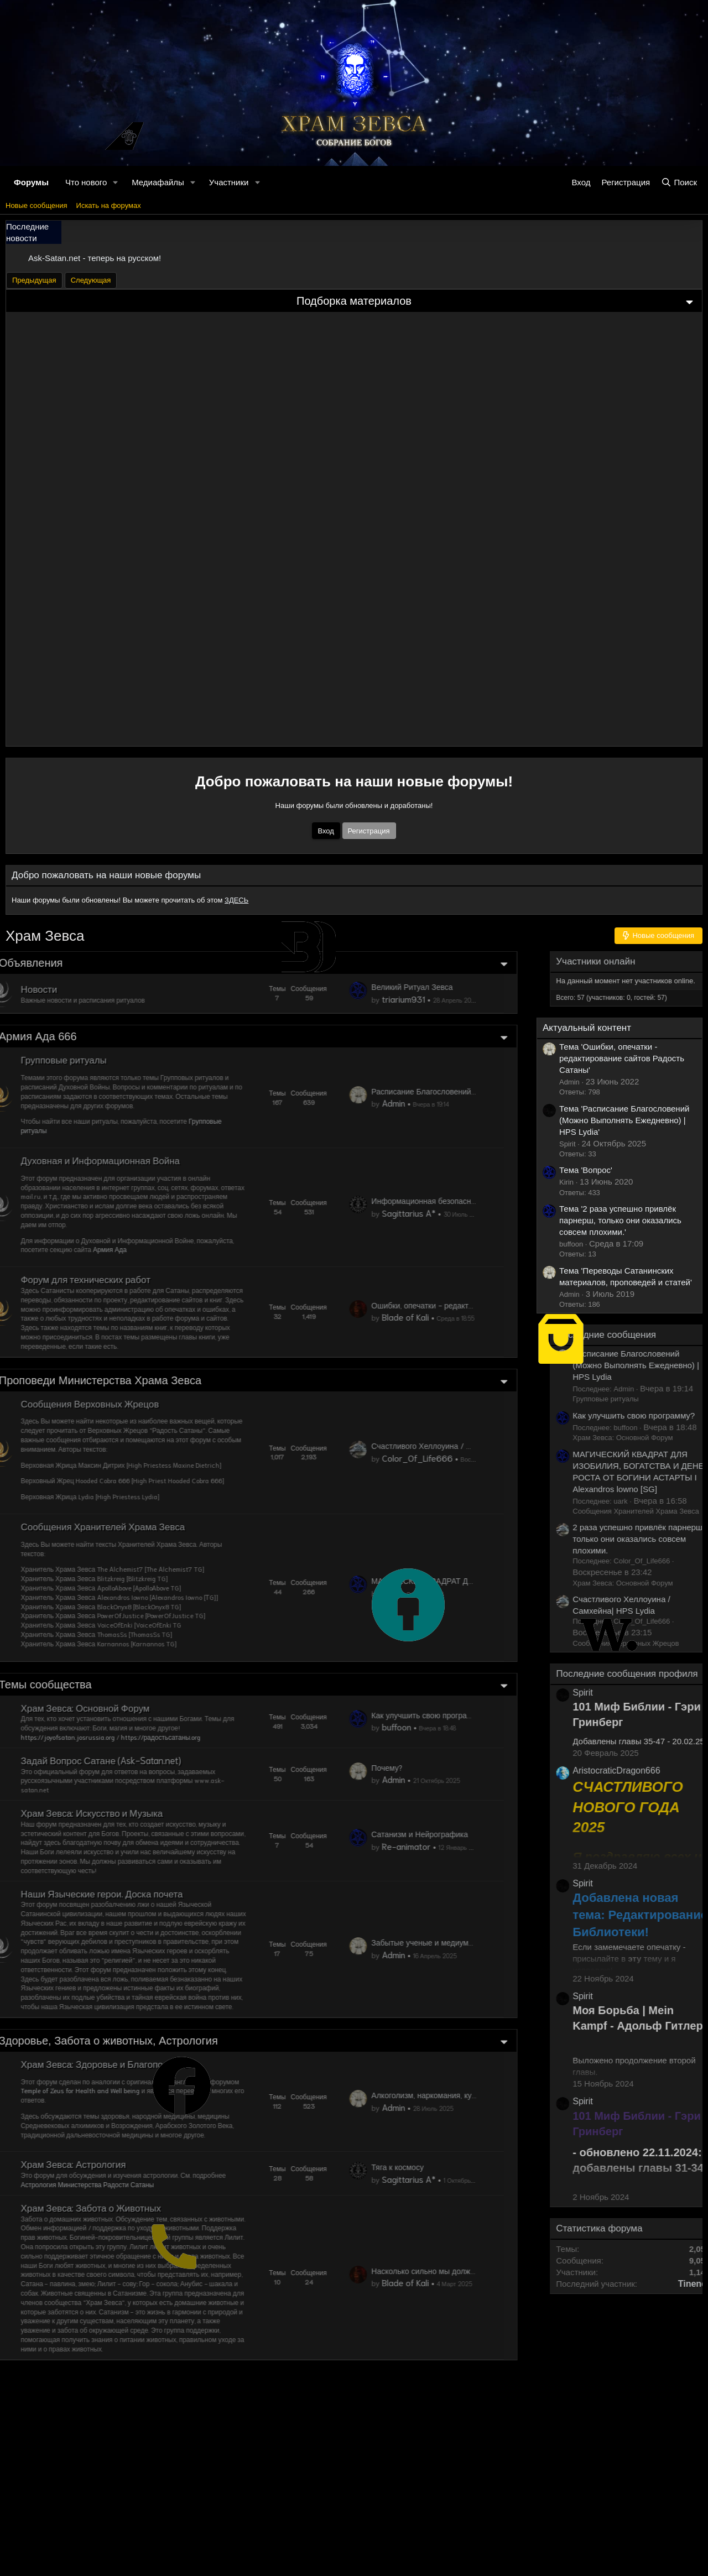  Describe the element at coordinates (408, 1605) in the screenshot. I see `indicates content requiring attribution under creative commons license` at that location.